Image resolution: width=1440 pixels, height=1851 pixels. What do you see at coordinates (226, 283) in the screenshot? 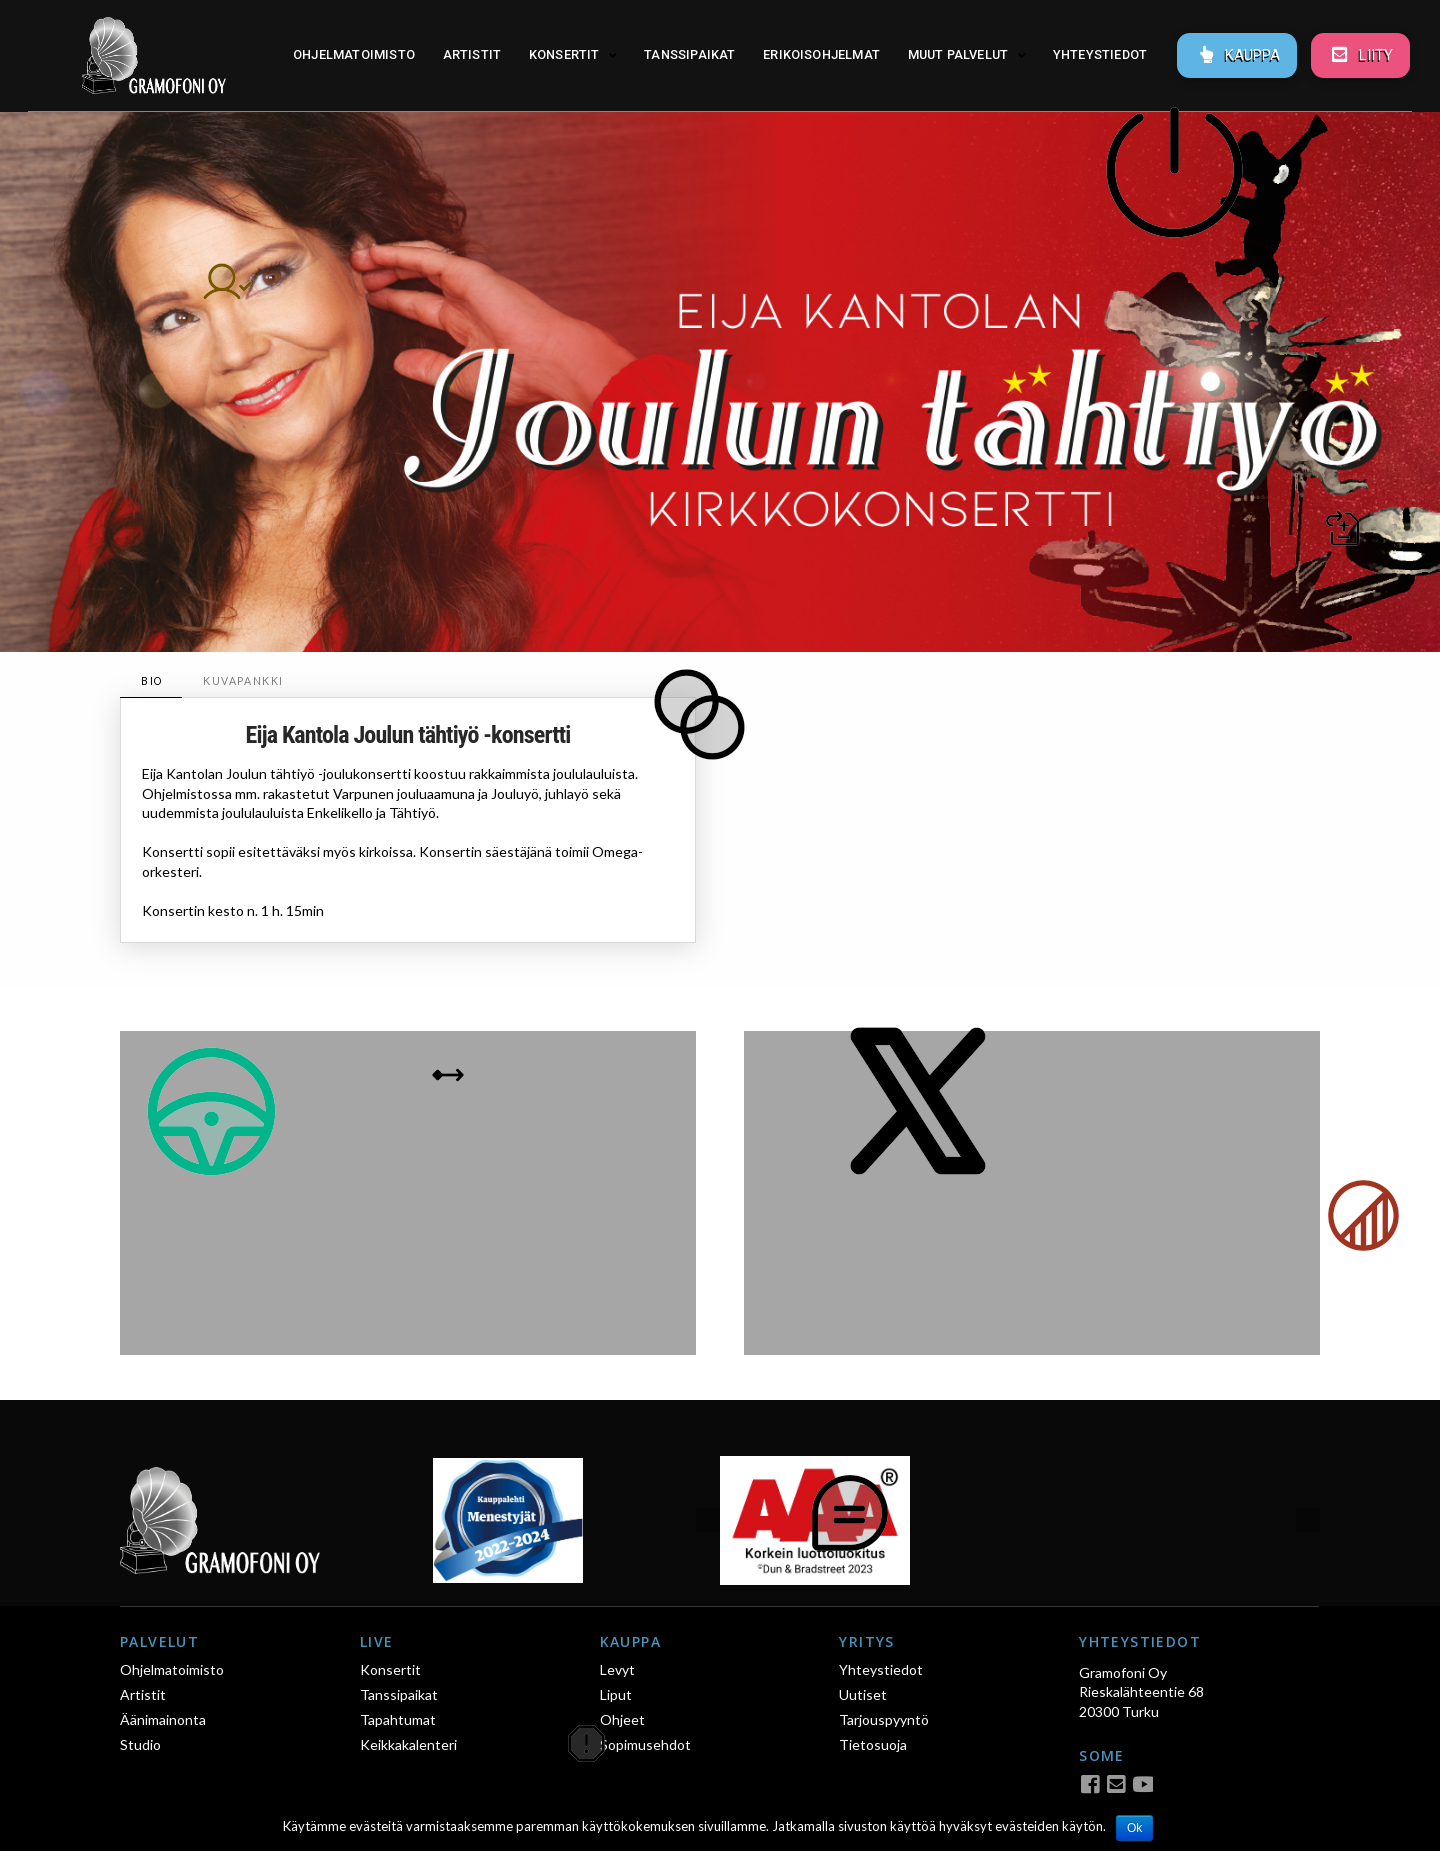
I see `confirm or verify a user account` at bounding box center [226, 283].